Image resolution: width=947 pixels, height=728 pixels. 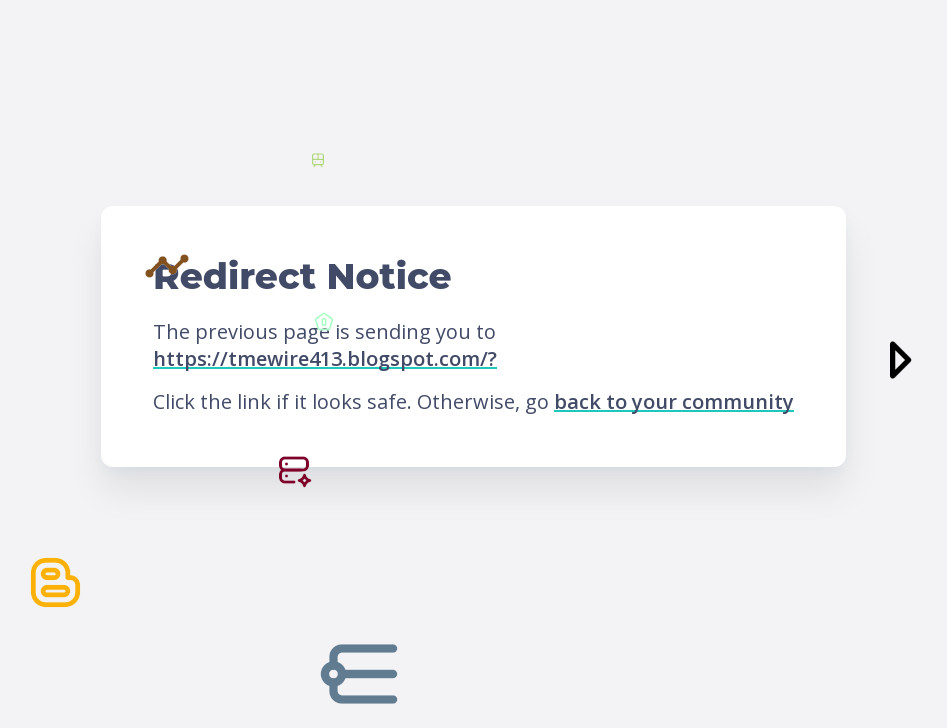 I want to click on indicates item zero or starting position in a sequence, so click(x=324, y=322).